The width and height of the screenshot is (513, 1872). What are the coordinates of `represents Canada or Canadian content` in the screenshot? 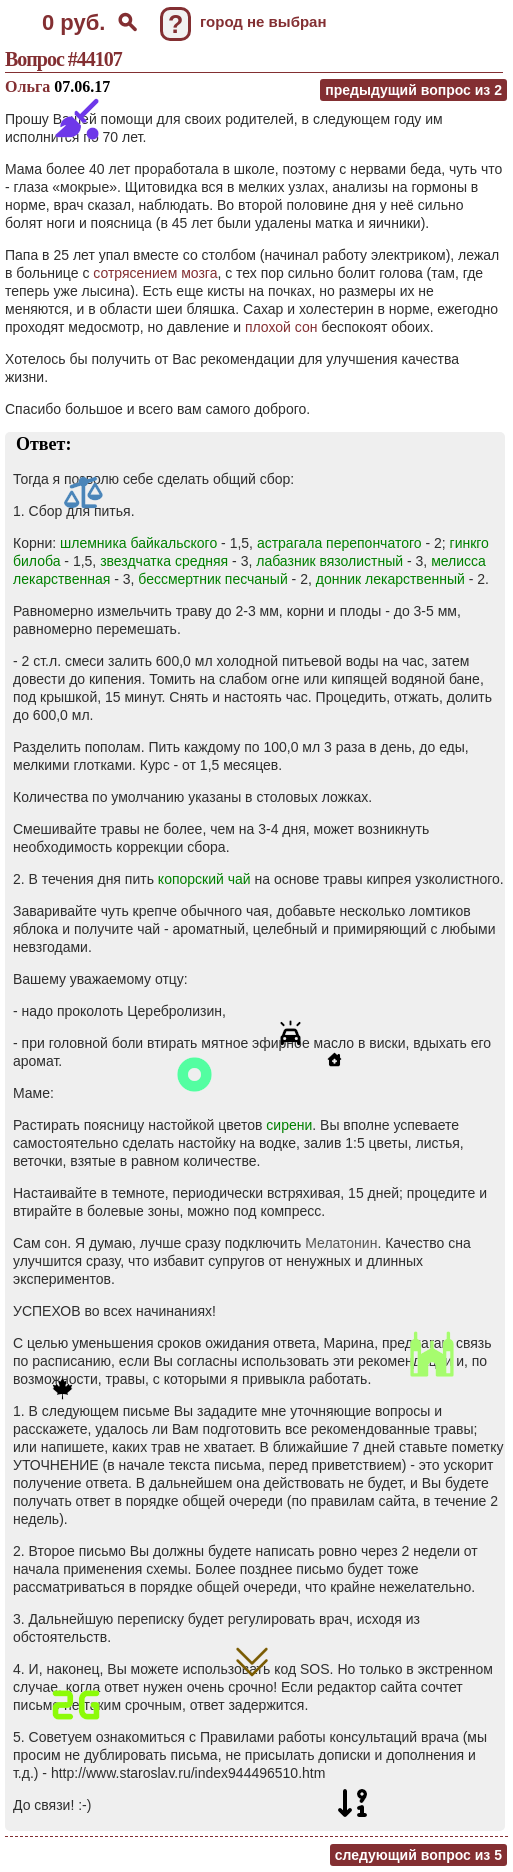 It's located at (62, 1388).